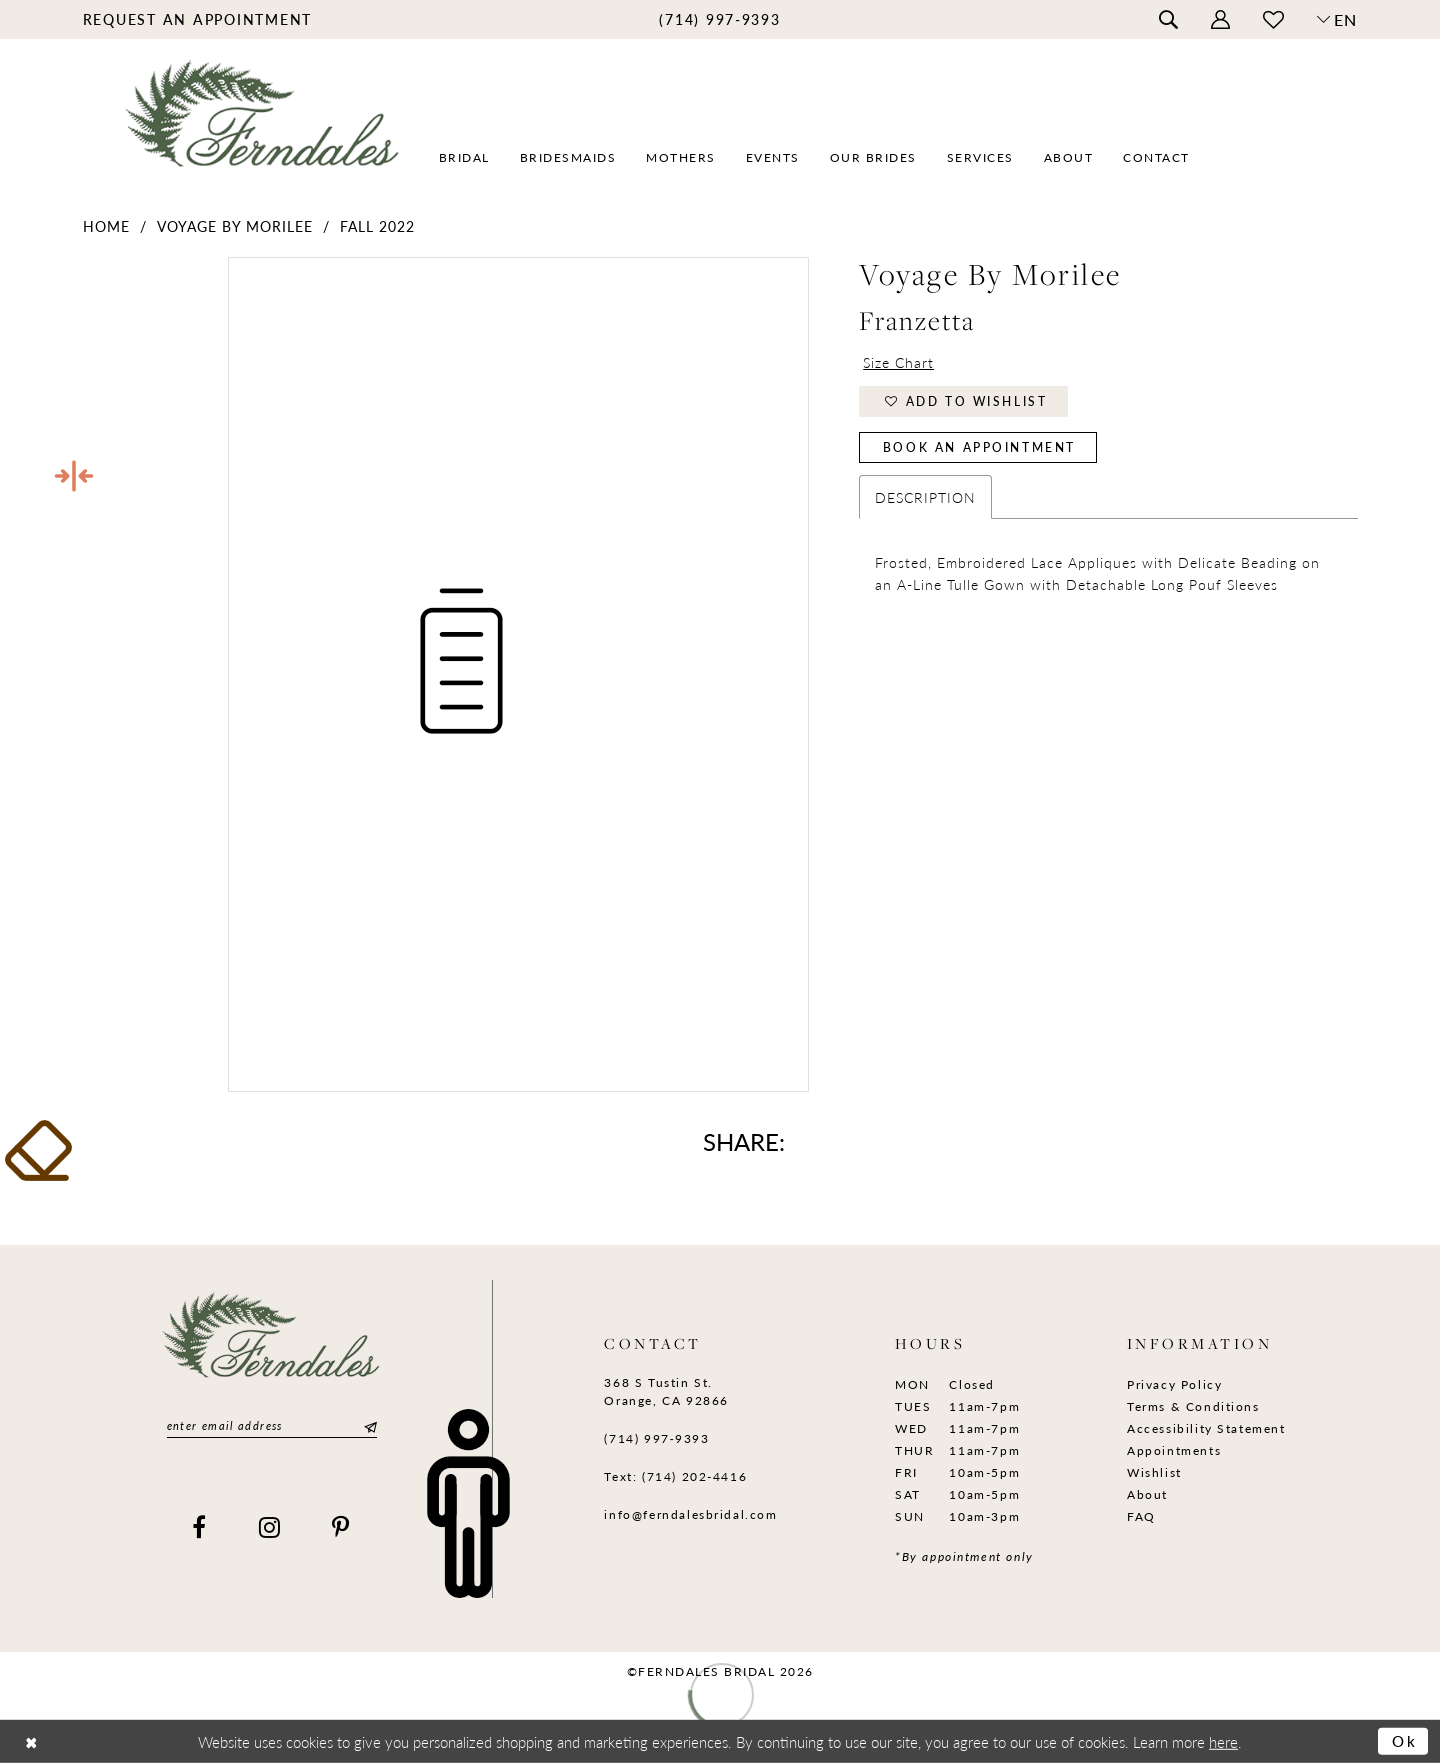 This screenshot has height=1763, width=1440. I want to click on indicates full battery charge, so click(461, 663).